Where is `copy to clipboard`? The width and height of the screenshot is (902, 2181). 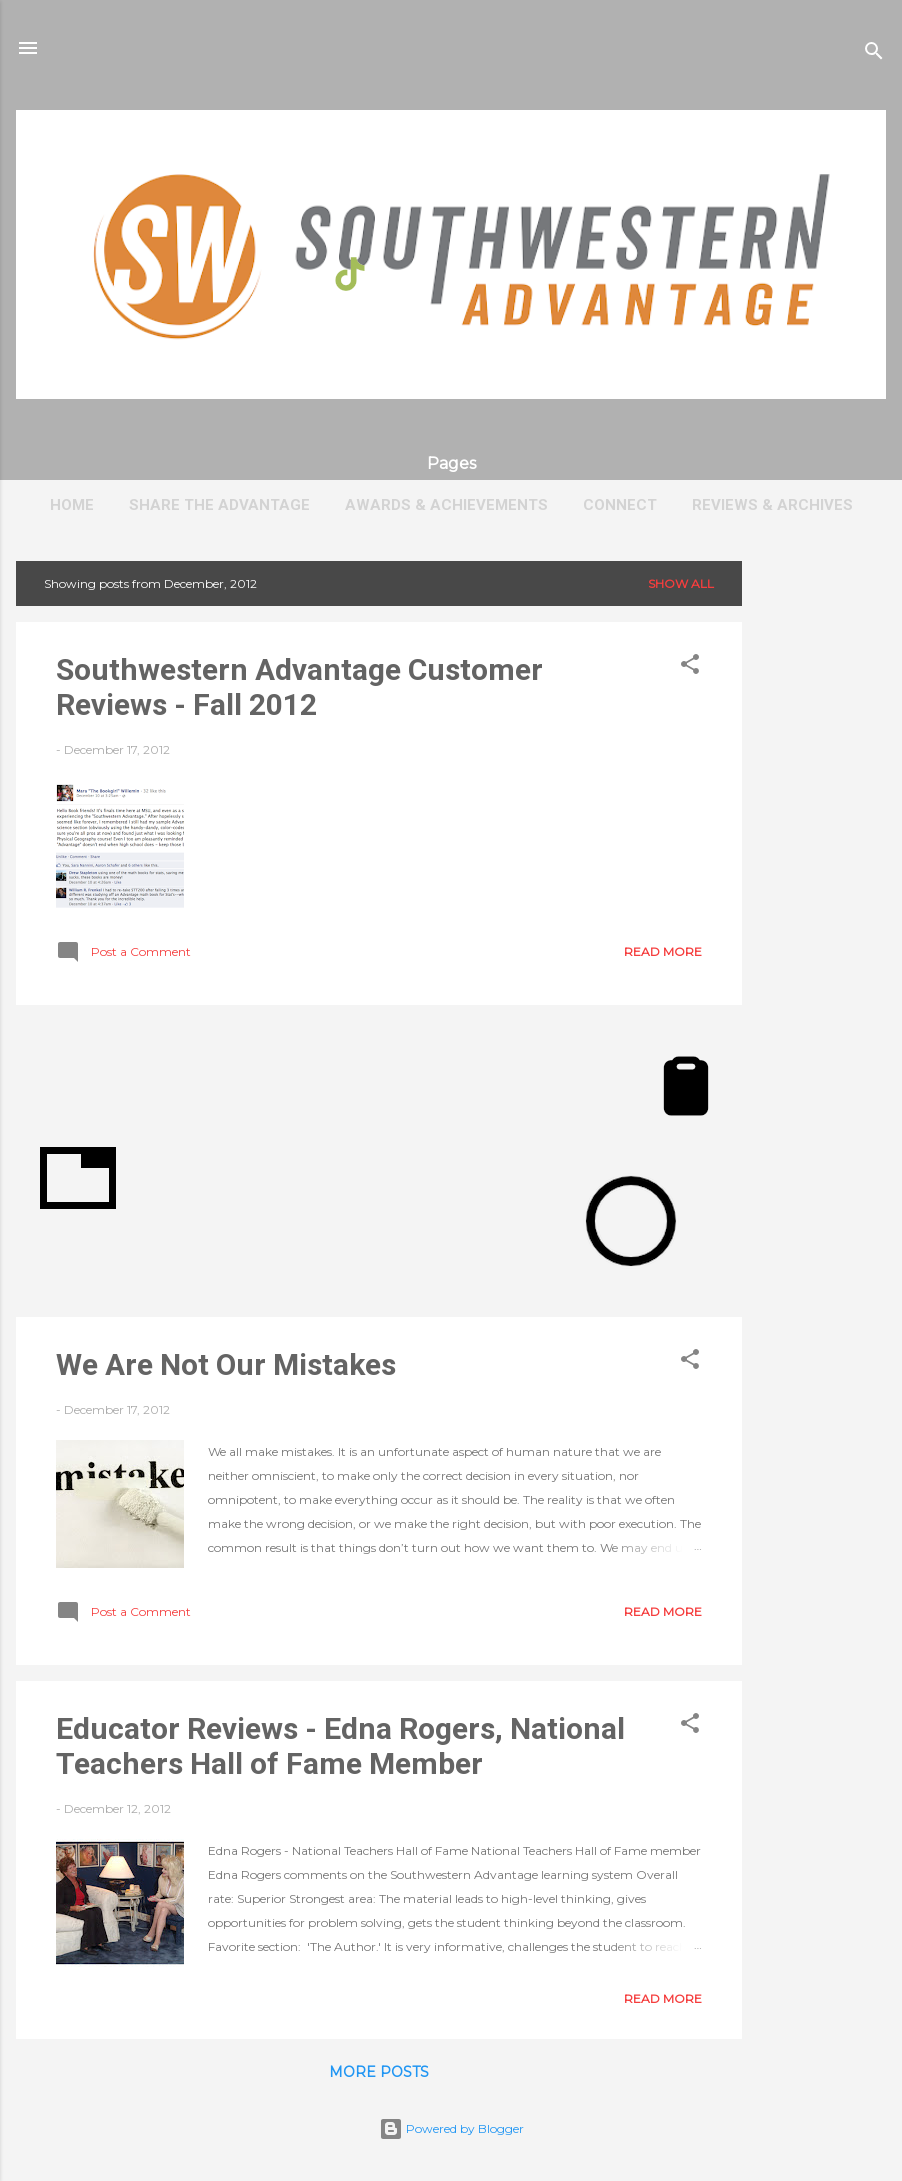
copy to clipboard is located at coordinates (686, 1086).